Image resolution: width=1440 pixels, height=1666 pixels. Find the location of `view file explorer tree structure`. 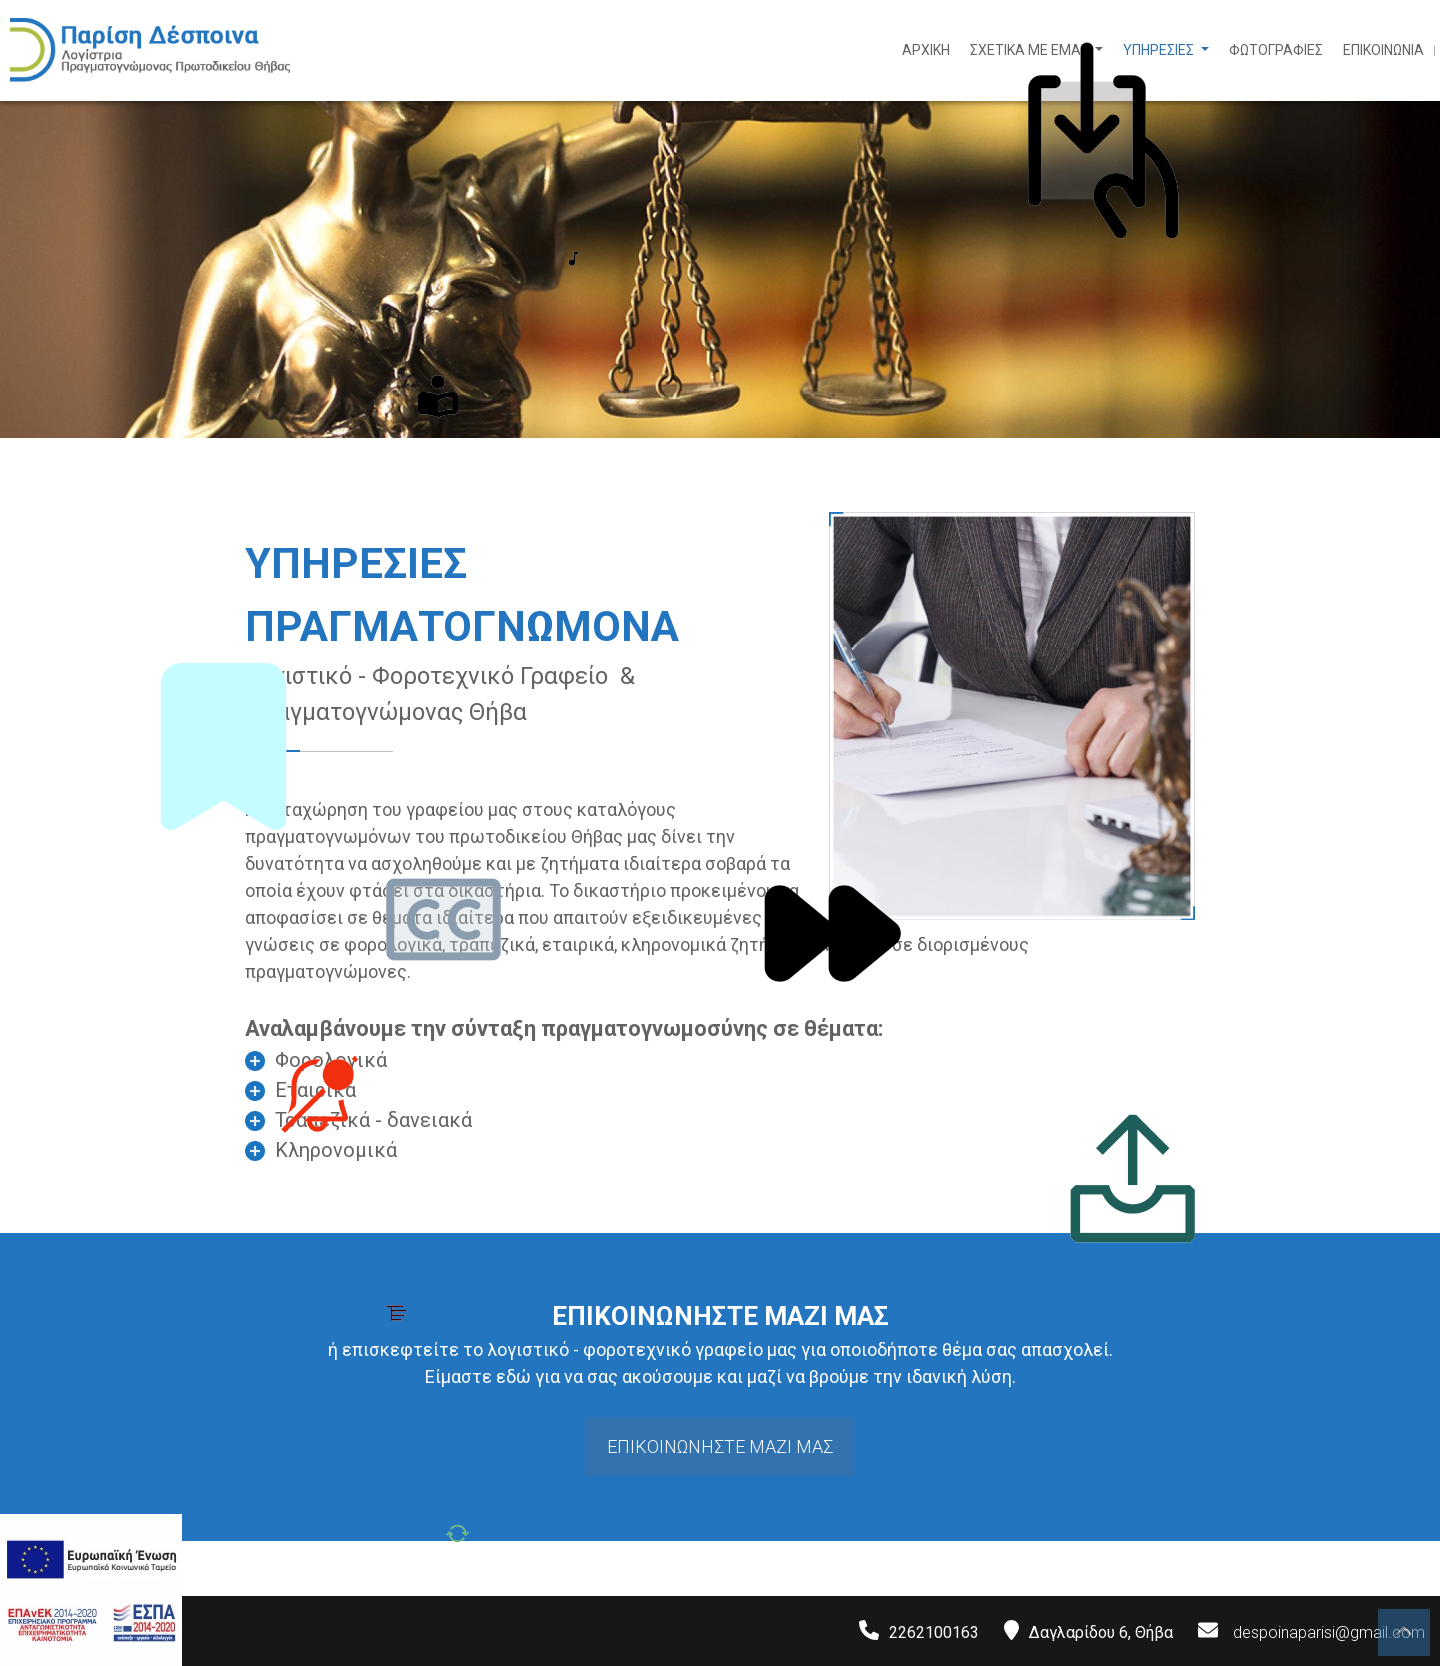

view file explorer tree structure is located at coordinates (397, 1313).